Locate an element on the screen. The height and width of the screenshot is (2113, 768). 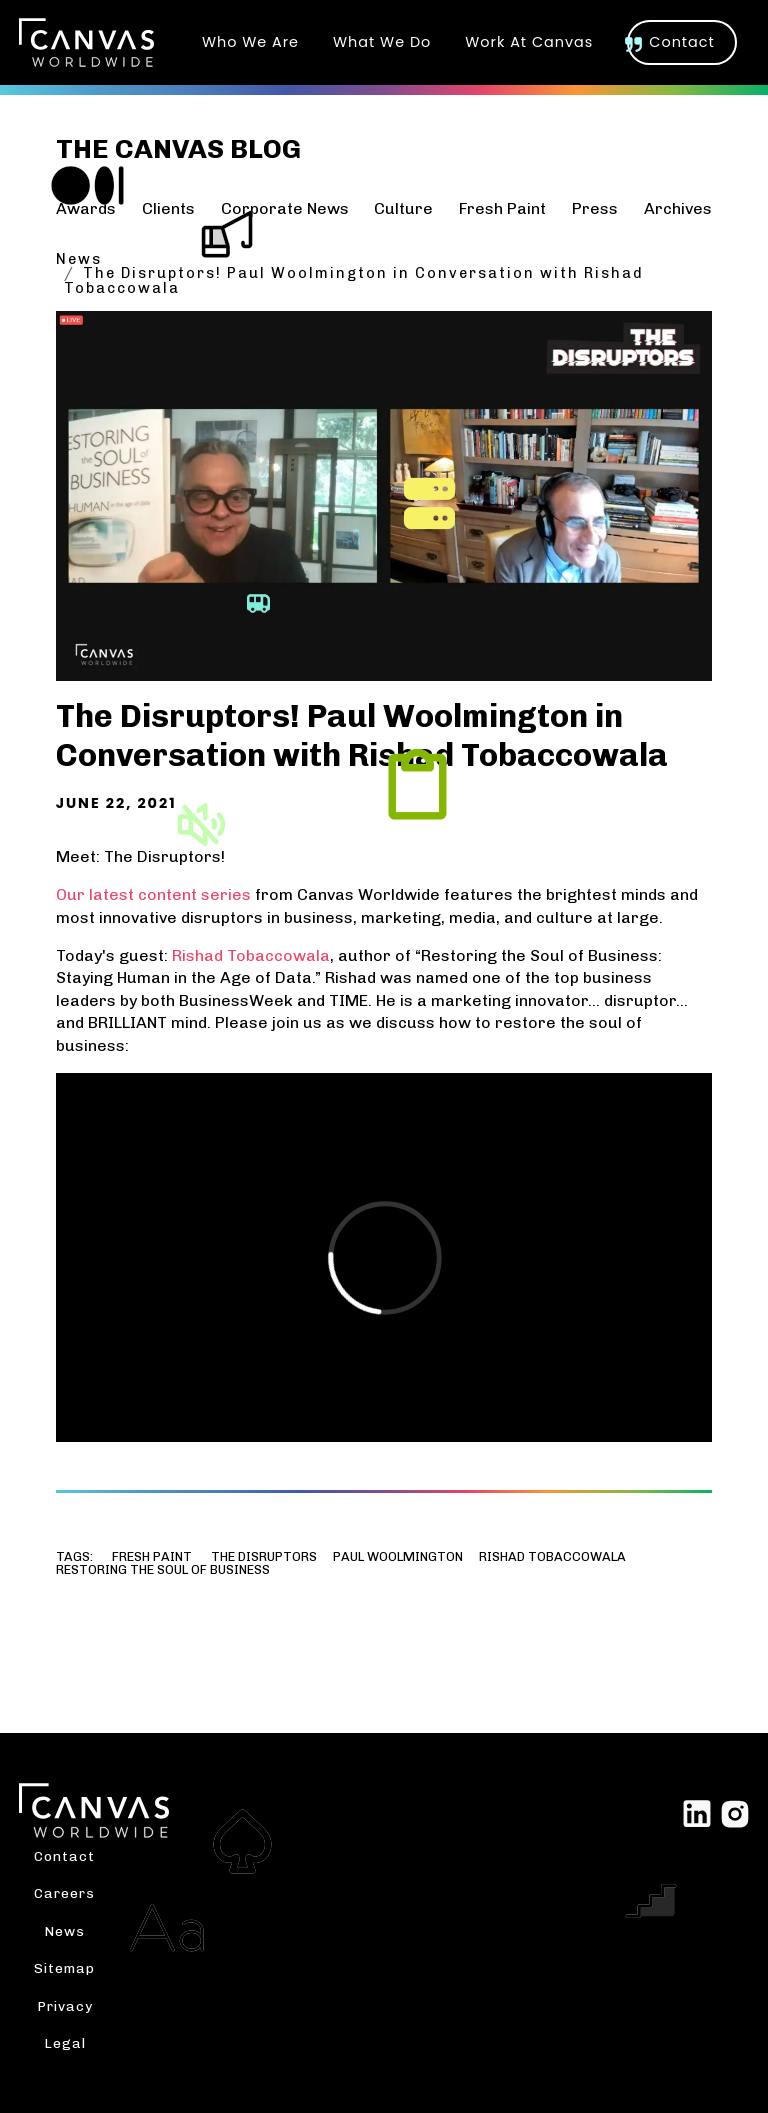
mute audio or sound is located at coordinates (200, 824).